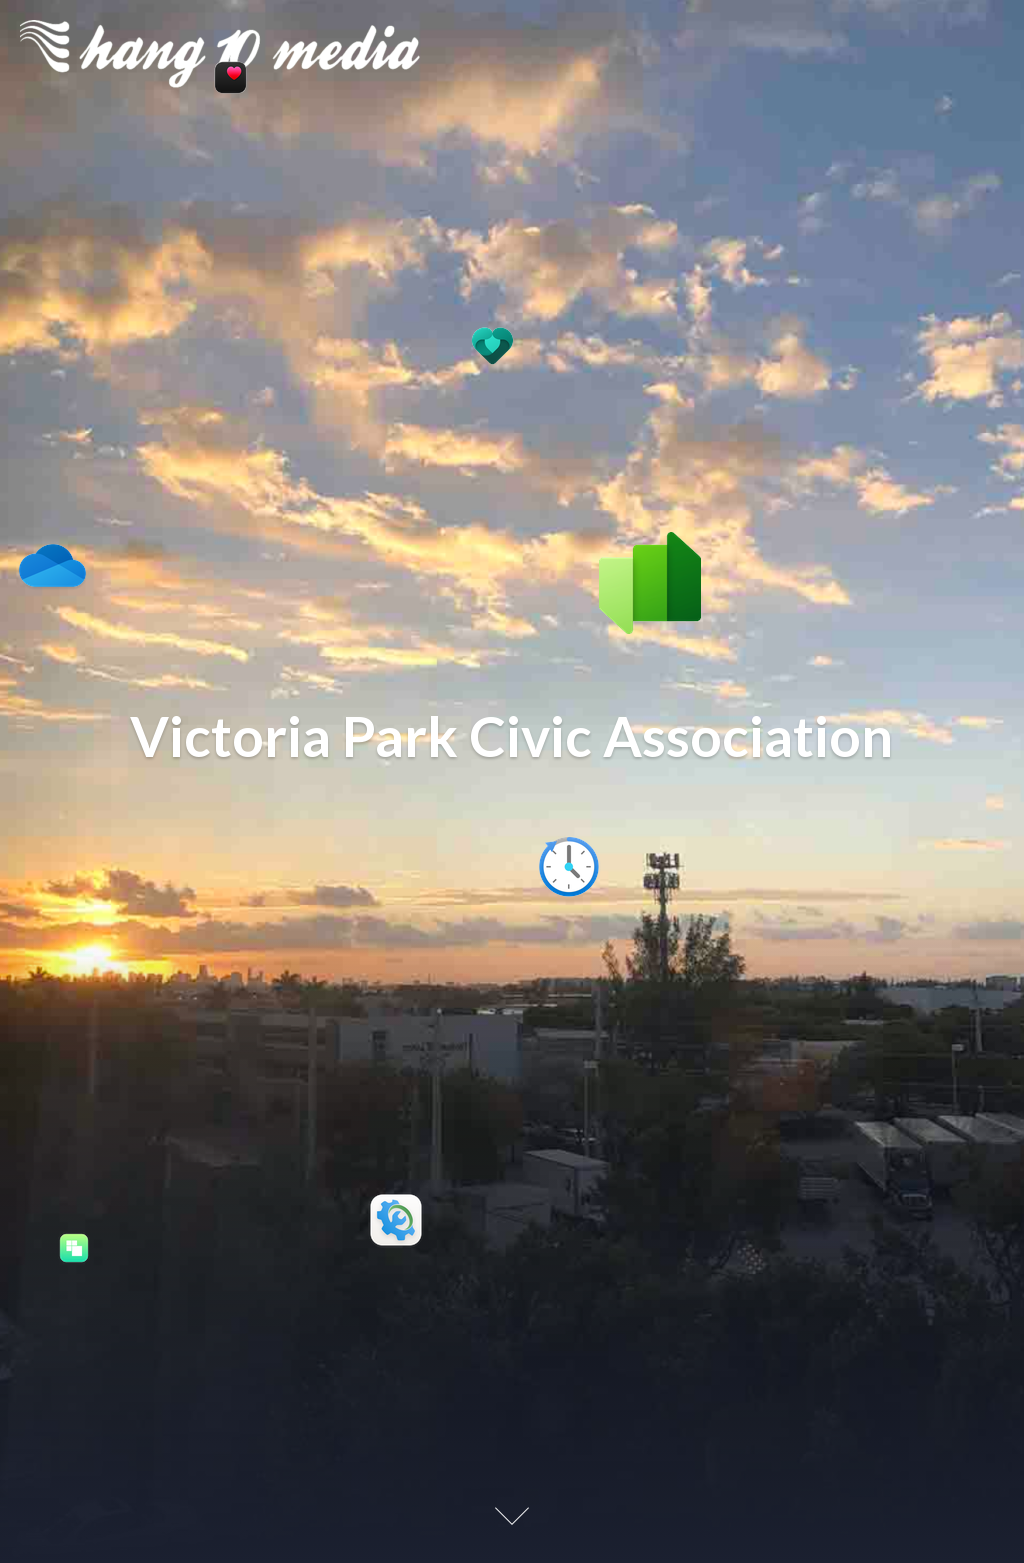  I want to click on Microsoft OneDrive cloud storage status indicator, so click(52, 565).